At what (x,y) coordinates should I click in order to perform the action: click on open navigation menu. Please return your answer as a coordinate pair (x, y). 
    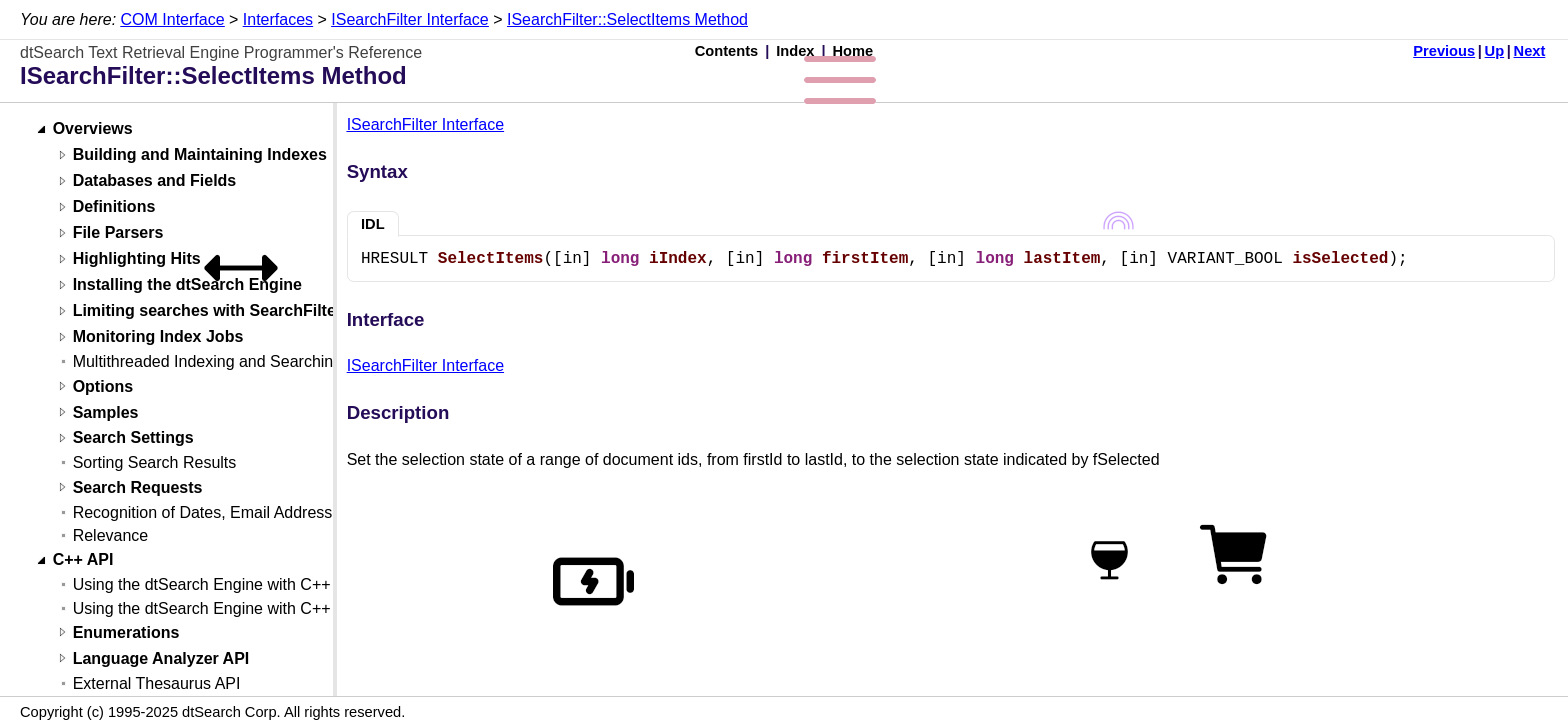
    Looking at the image, I should click on (840, 80).